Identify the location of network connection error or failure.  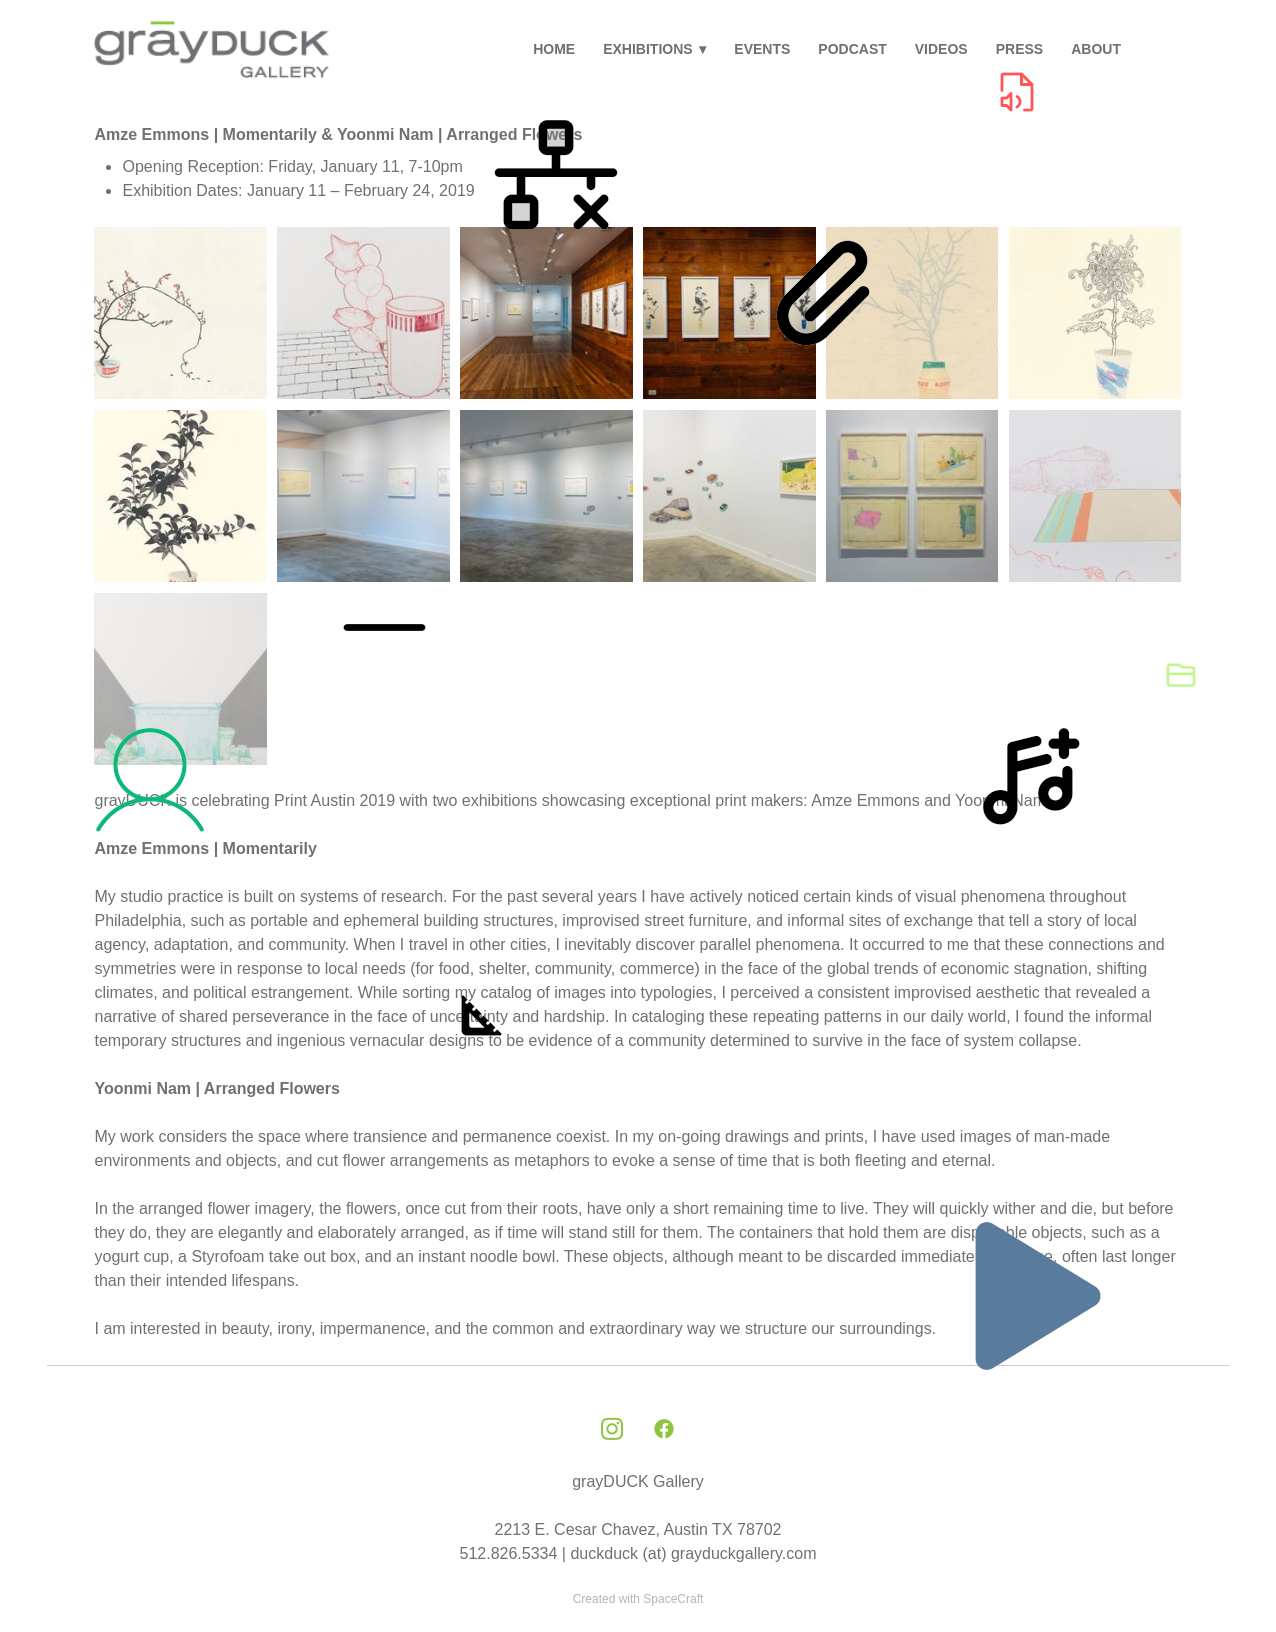
(556, 177).